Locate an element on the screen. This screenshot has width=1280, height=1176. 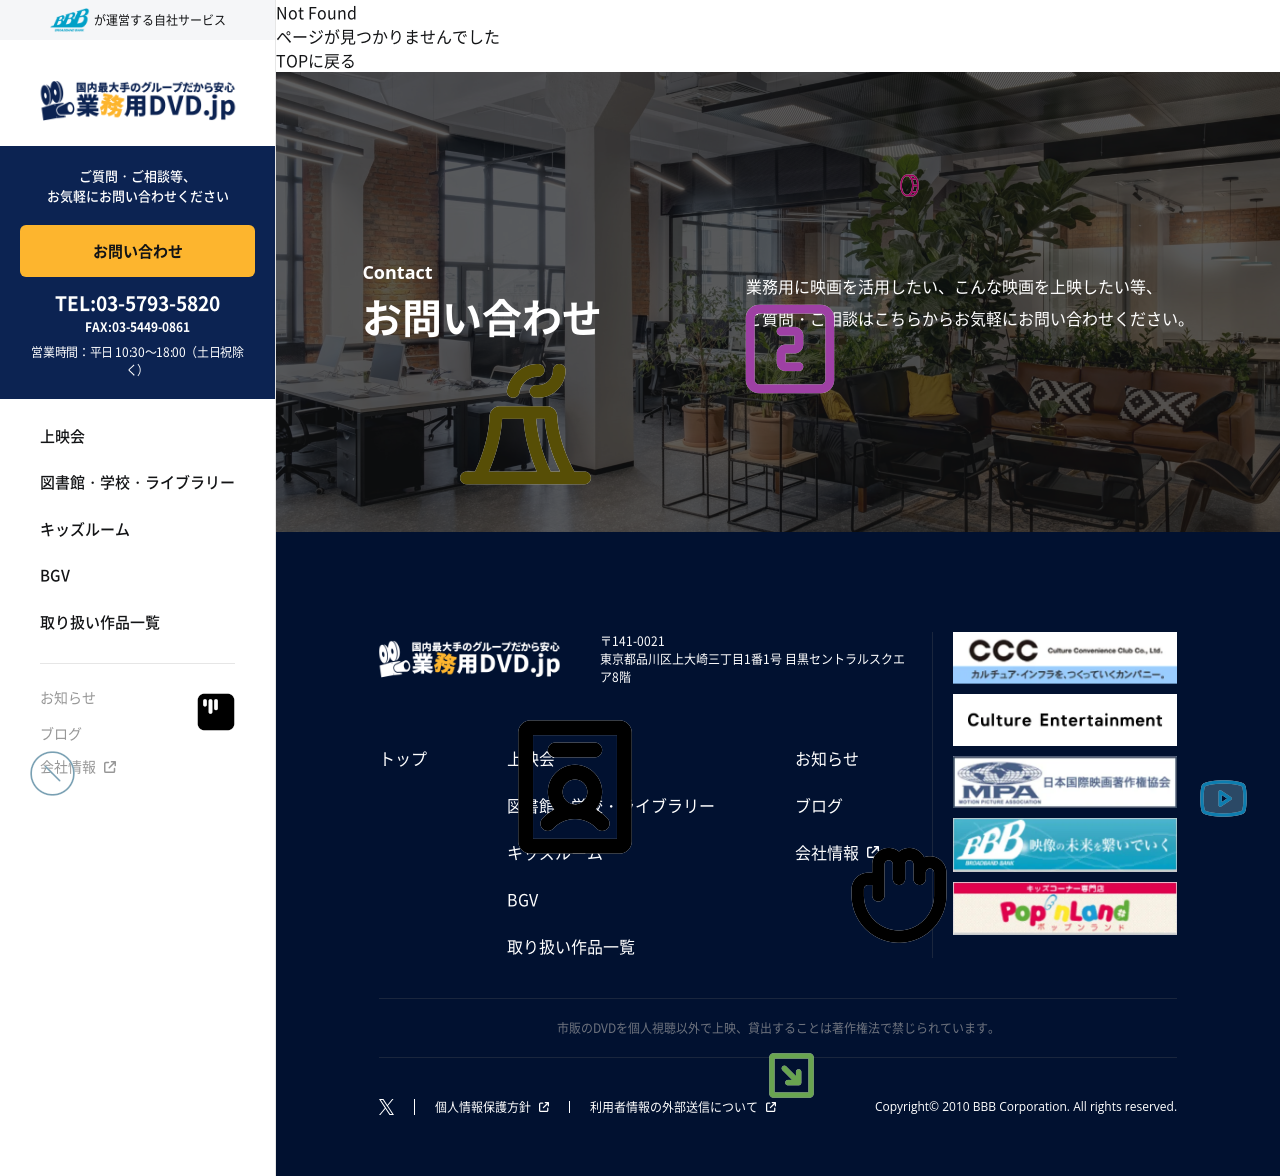
indicates a prohibited or restricted action is located at coordinates (52, 773).